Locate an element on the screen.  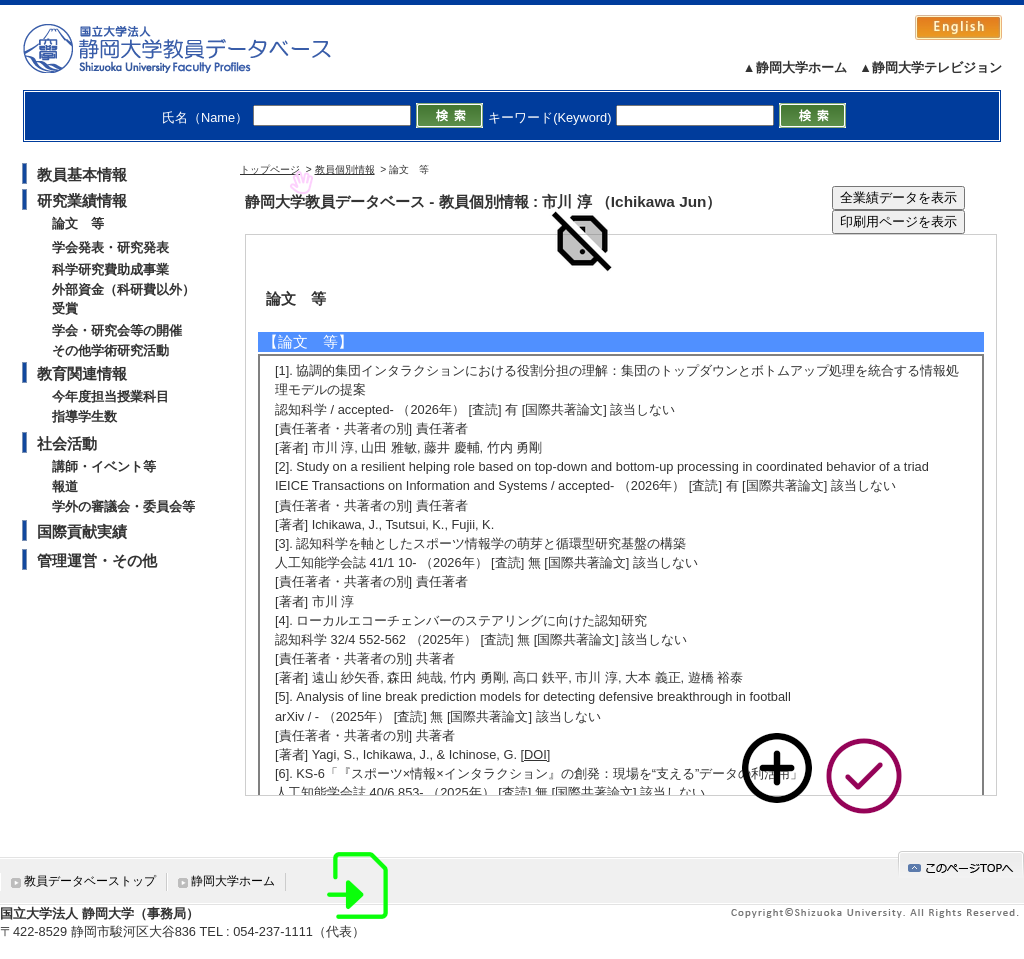
disable report notifications is located at coordinates (582, 240).